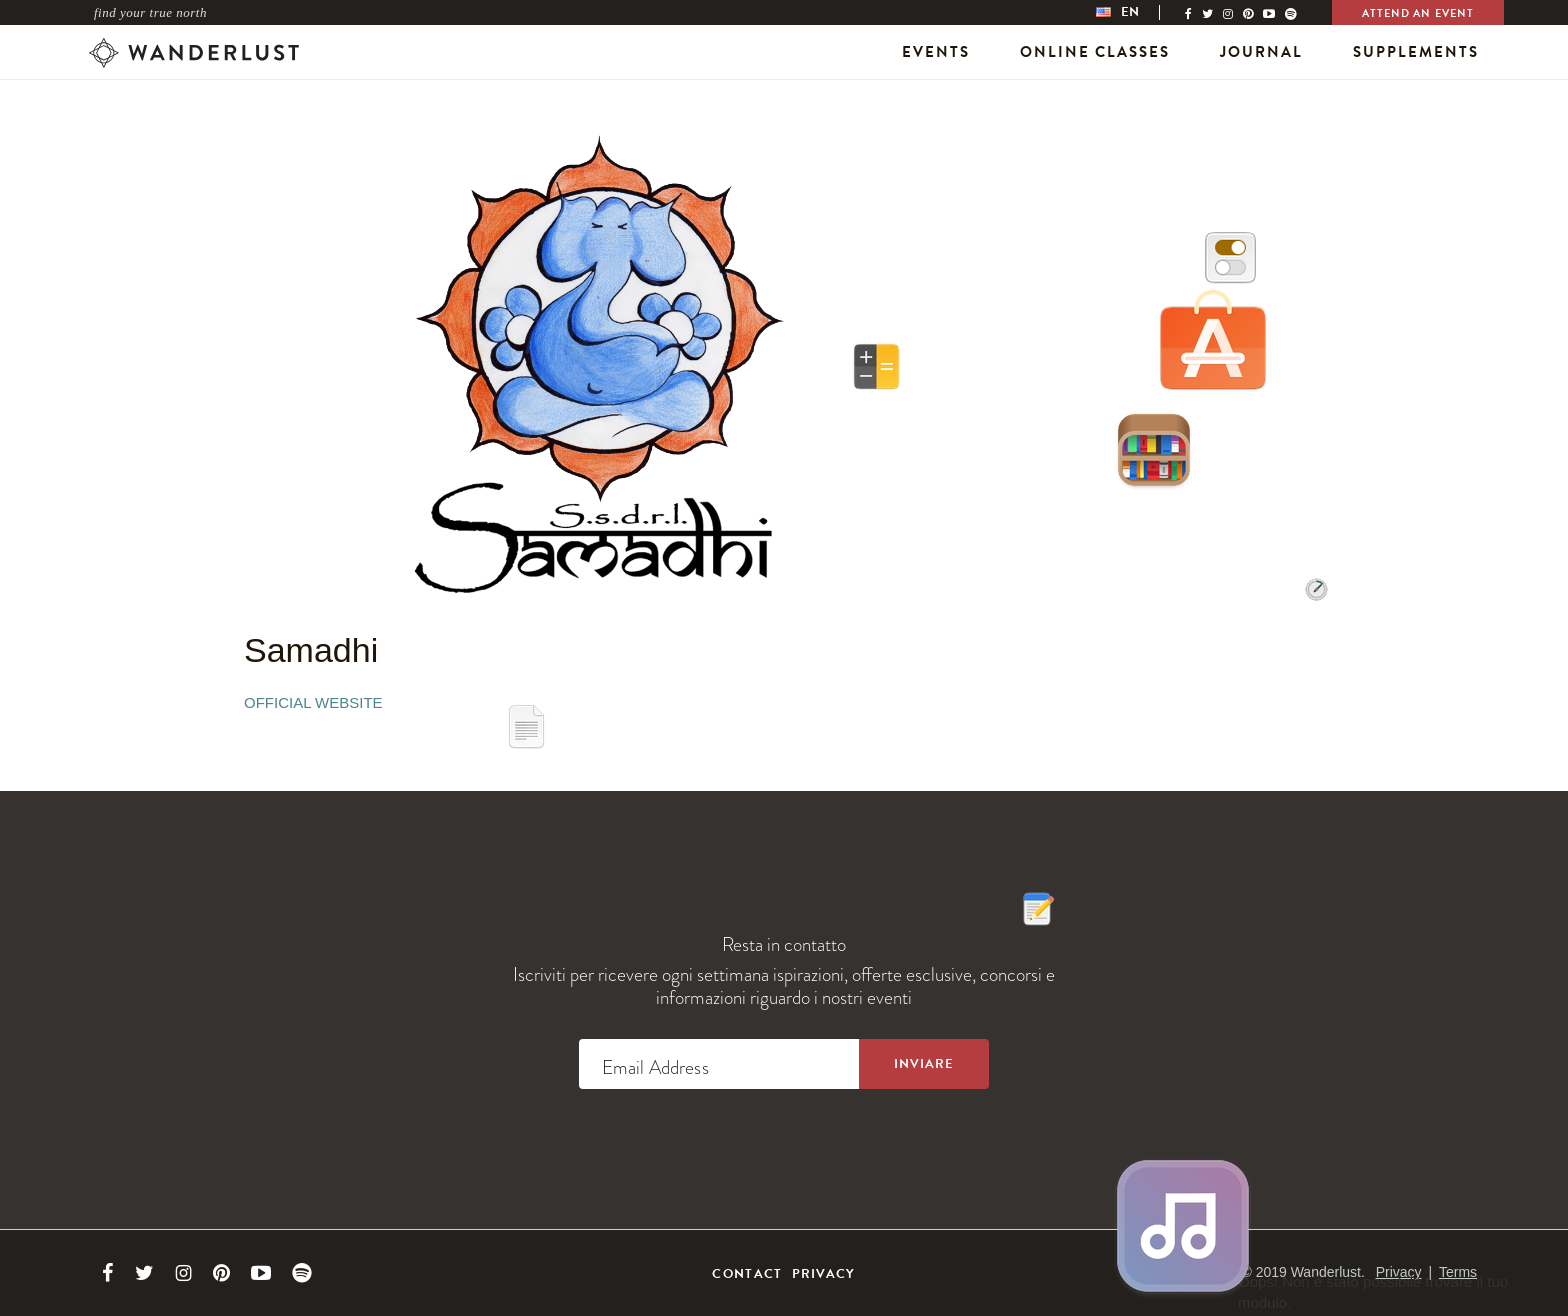 The width and height of the screenshot is (1568, 1316). I want to click on open the text editor application, so click(1037, 909).